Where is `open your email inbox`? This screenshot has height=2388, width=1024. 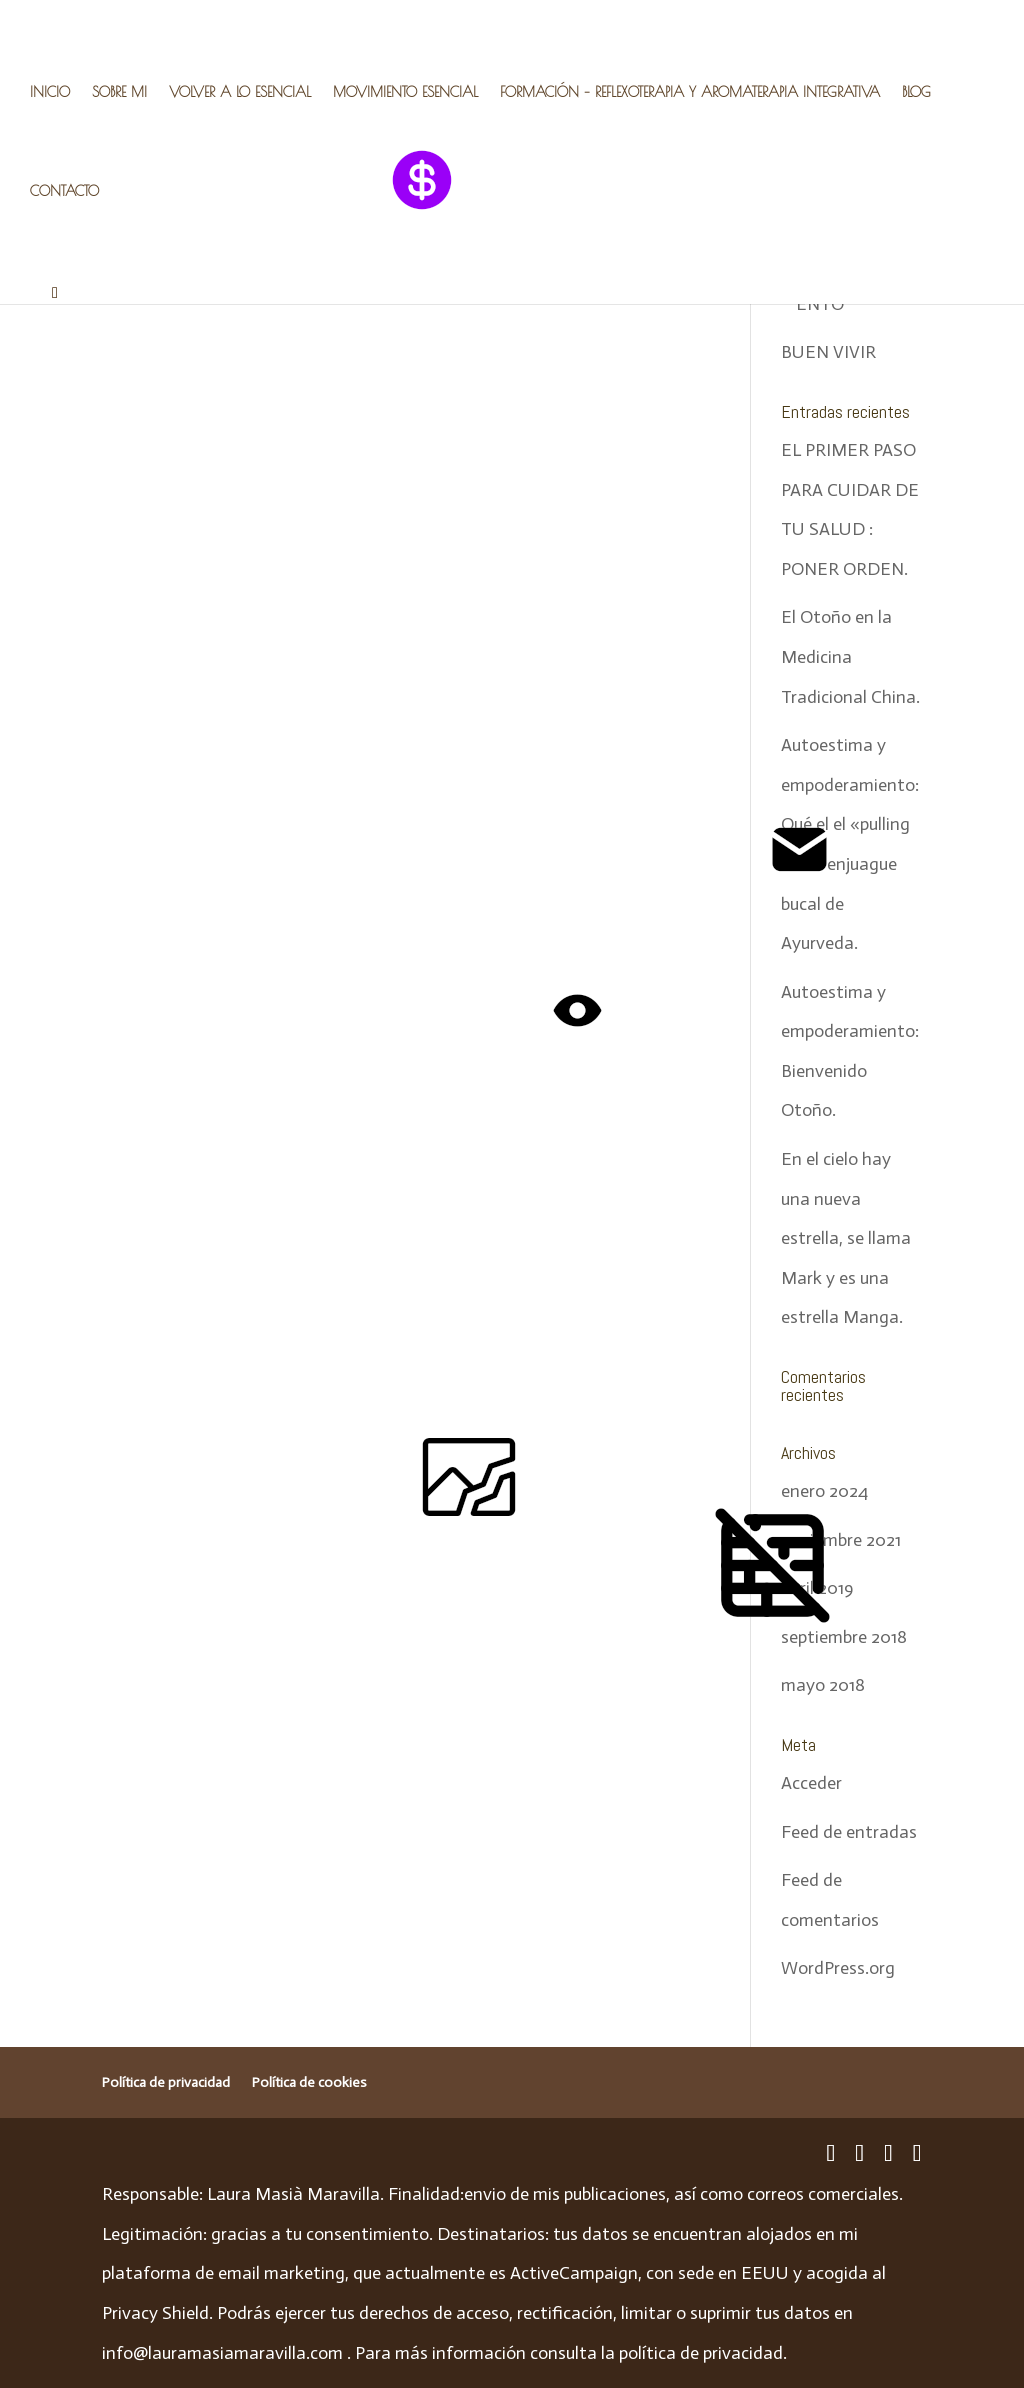 open your email inbox is located at coordinates (799, 849).